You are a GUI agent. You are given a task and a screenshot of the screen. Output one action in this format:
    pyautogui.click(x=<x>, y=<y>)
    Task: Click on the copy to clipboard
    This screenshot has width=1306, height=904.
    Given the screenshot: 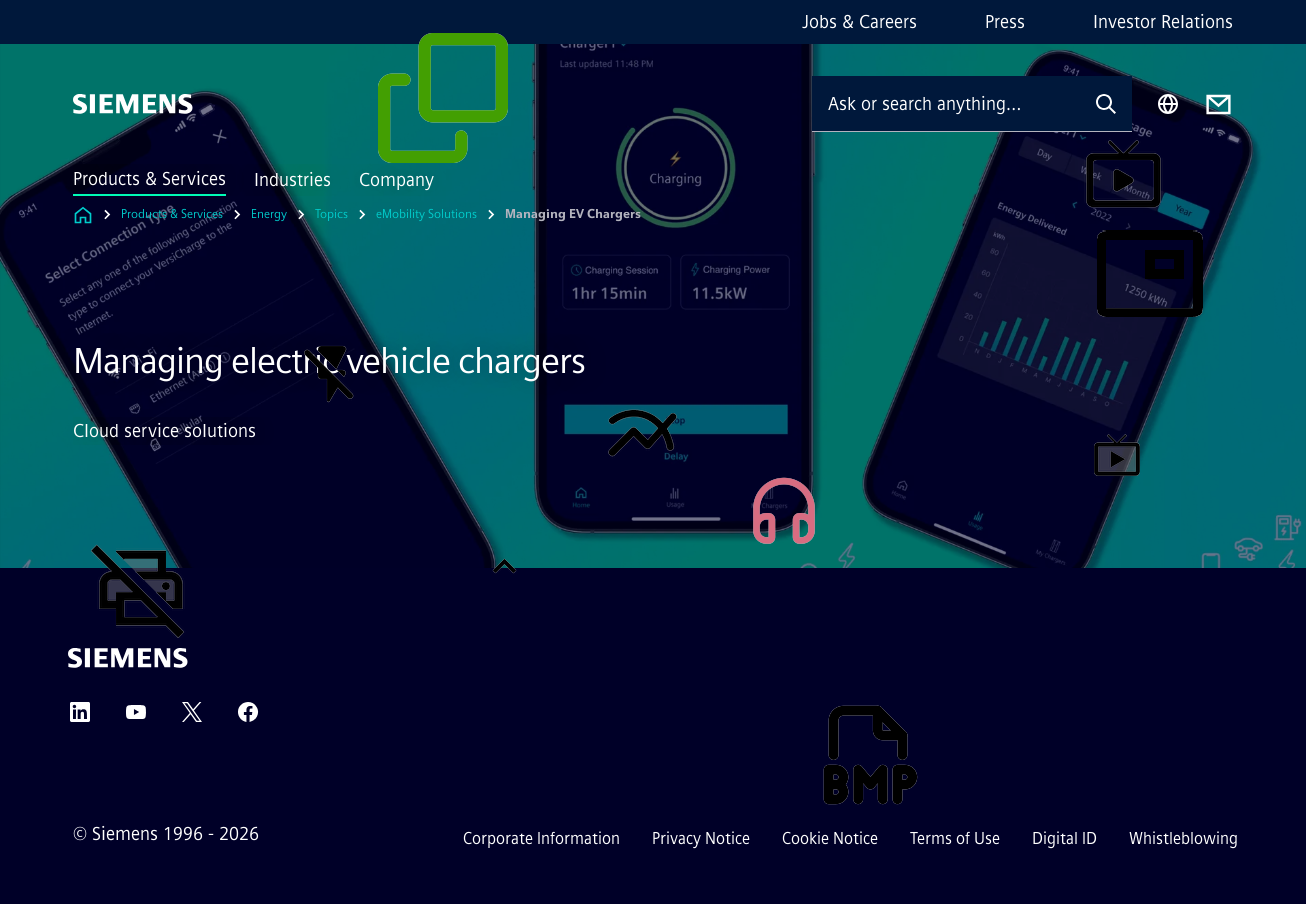 What is the action you would take?
    pyautogui.click(x=443, y=98)
    